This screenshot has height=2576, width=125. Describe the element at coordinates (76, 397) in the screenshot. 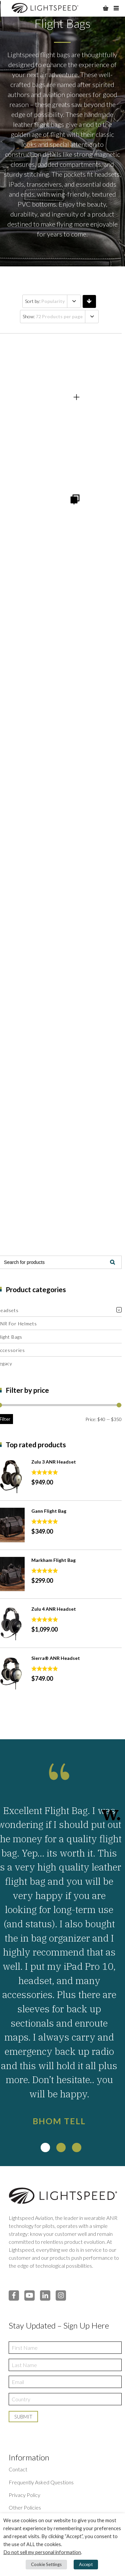

I see `add a new item` at that location.